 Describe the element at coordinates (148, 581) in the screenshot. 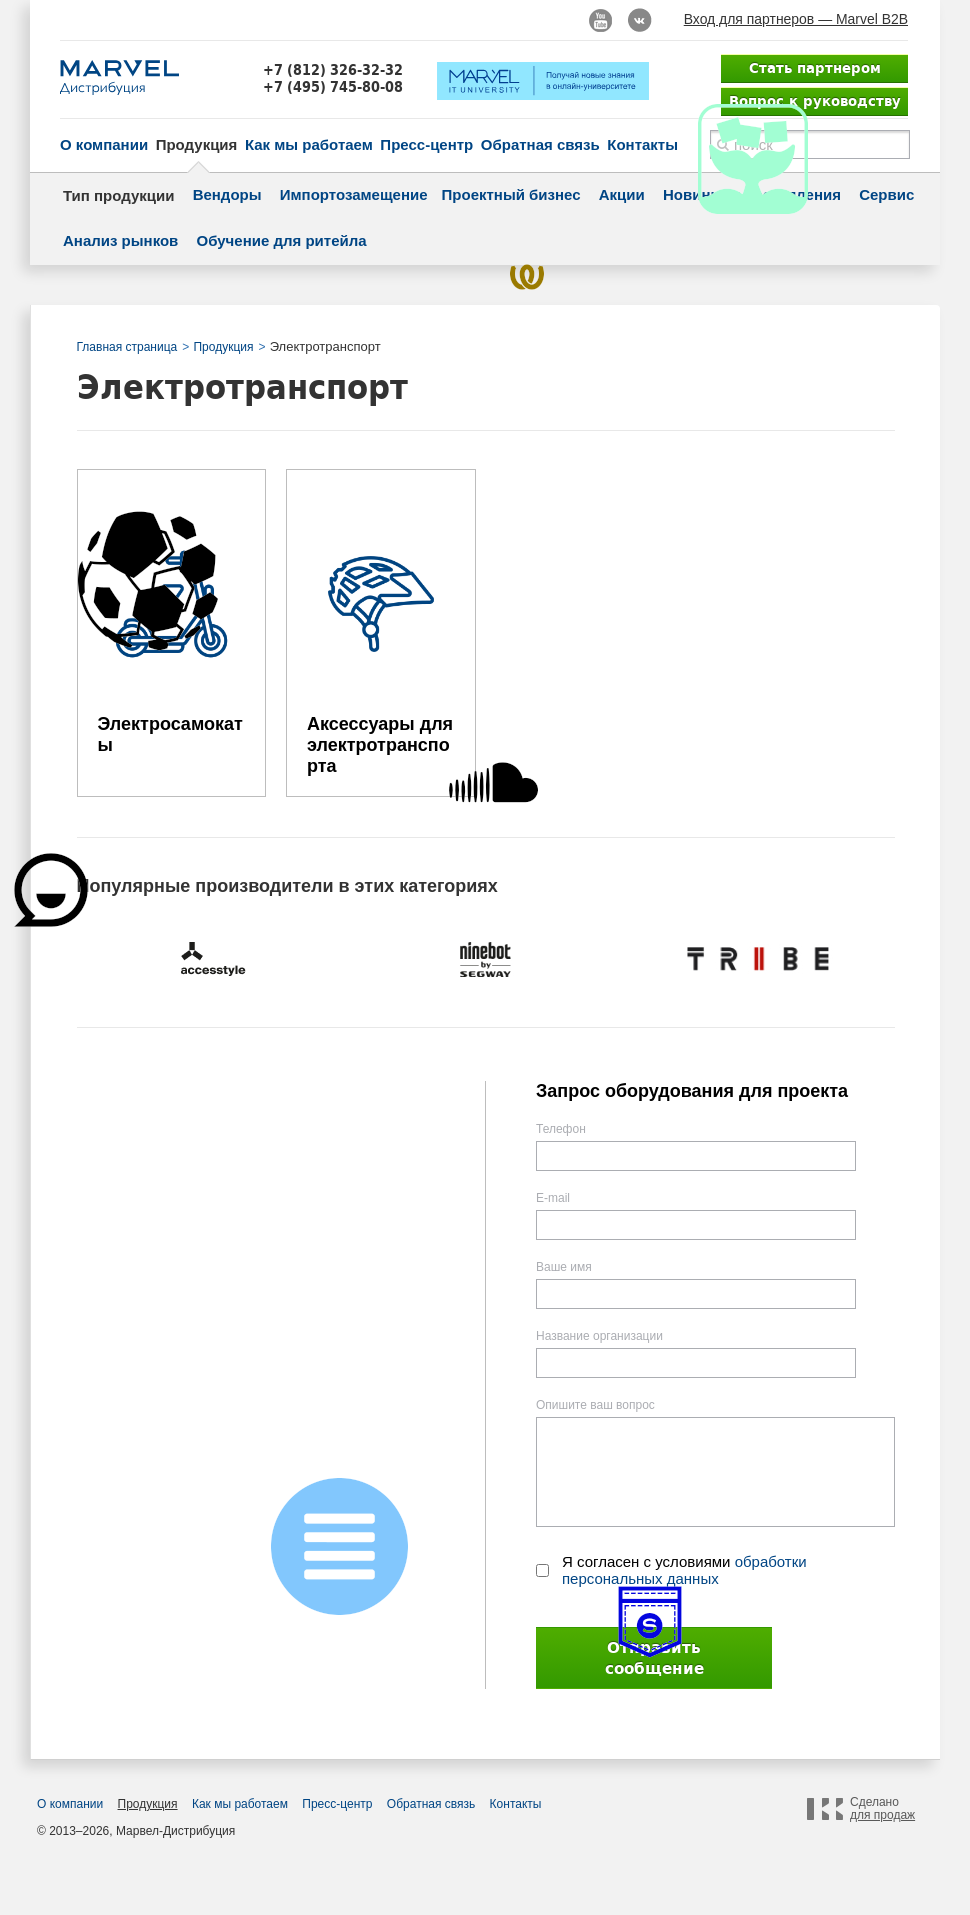

I see `view Indian Super League football content` at that location.